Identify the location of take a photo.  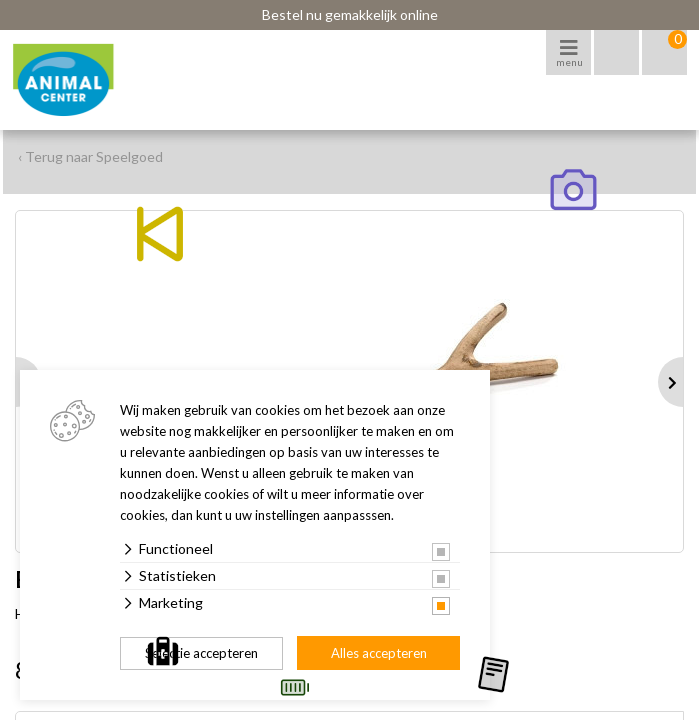
(573, 190).